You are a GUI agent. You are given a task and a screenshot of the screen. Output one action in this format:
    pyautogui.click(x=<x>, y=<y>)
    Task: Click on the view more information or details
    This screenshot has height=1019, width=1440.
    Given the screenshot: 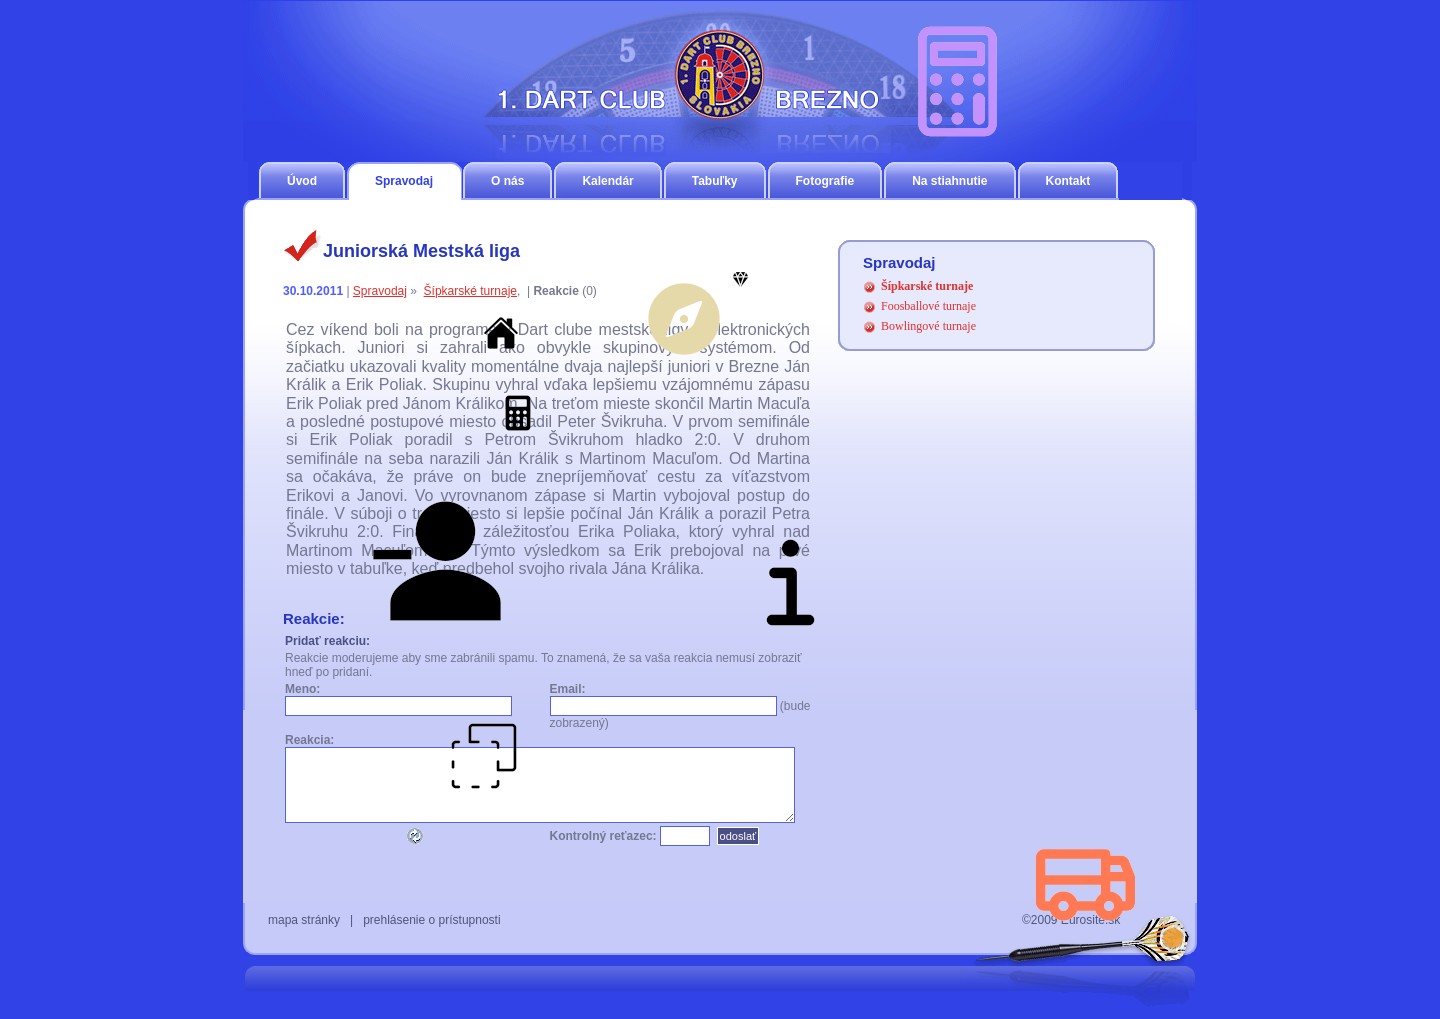 What is the action you would take?
    pyautogui.click(x=790, y=582)
    